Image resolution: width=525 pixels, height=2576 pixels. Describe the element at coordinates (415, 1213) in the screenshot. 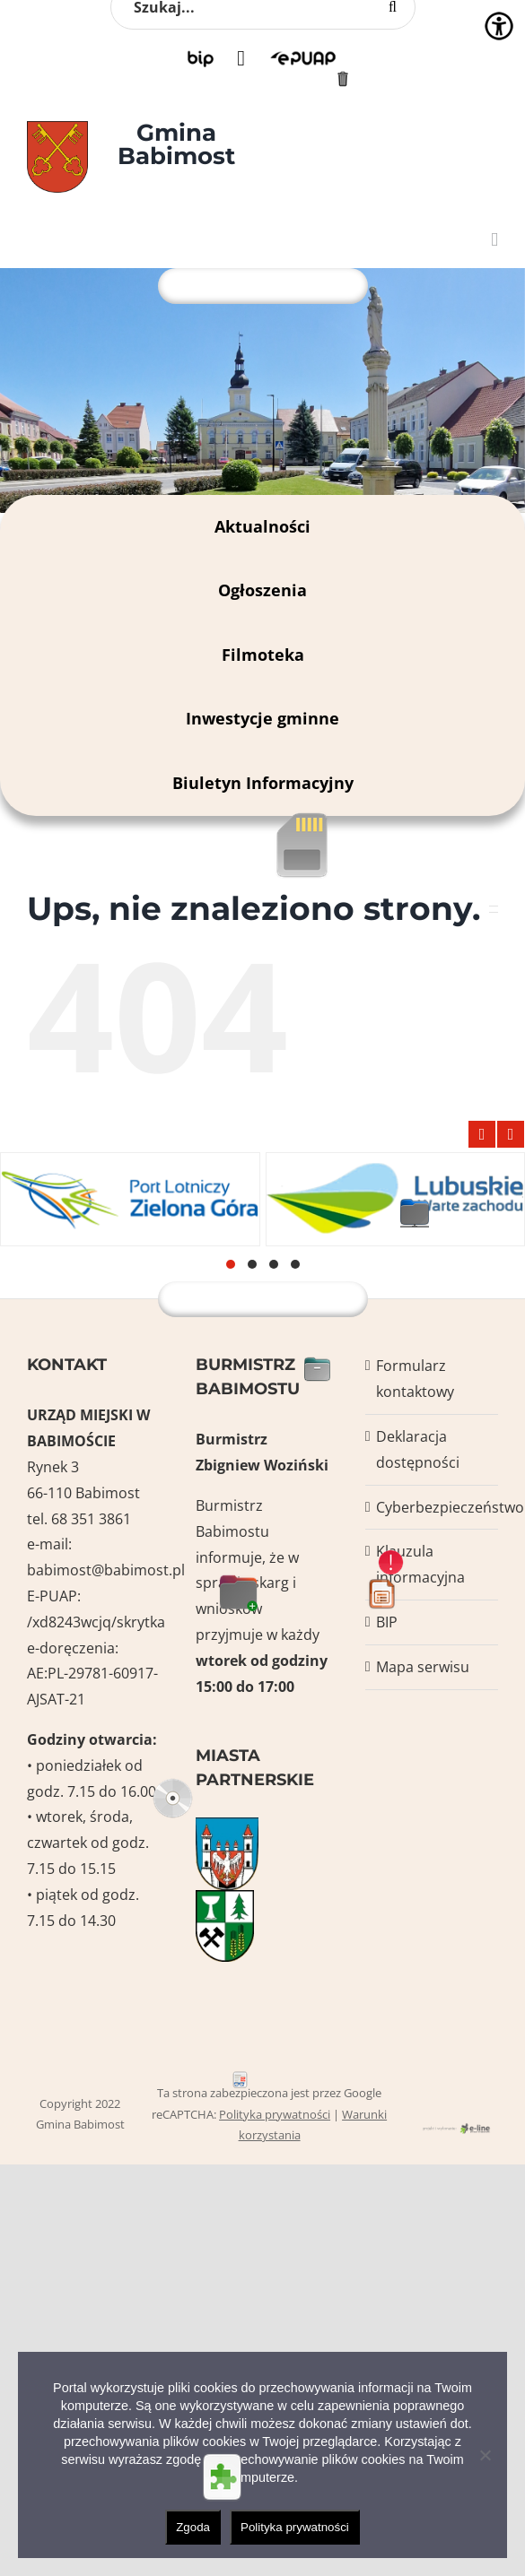

I see `access a remote or network folder` at that location.